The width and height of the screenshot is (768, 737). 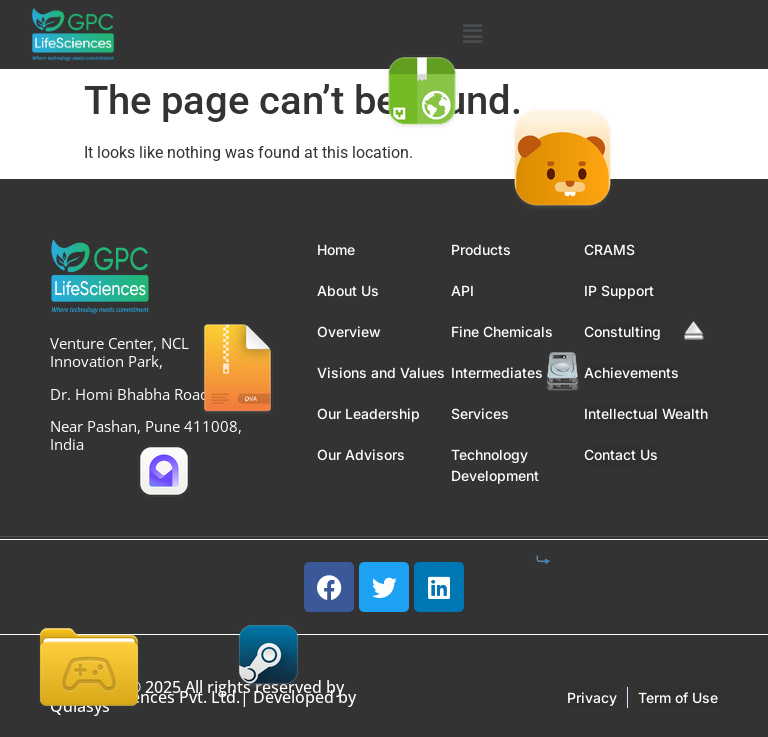 I want to click on open beaver notes app, so click(x=562, y=157).